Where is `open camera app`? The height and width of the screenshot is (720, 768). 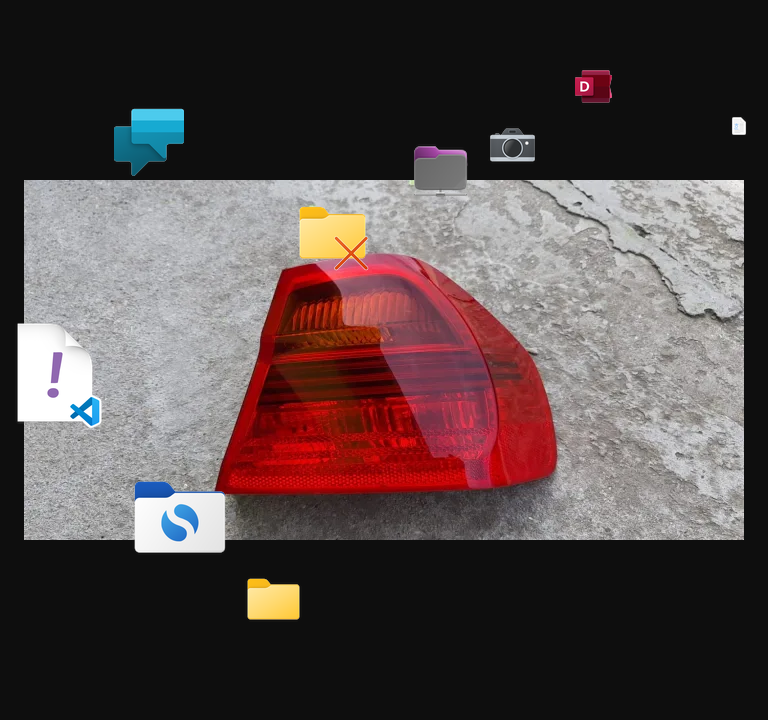
open camera app is located at coordinates (512, 144).